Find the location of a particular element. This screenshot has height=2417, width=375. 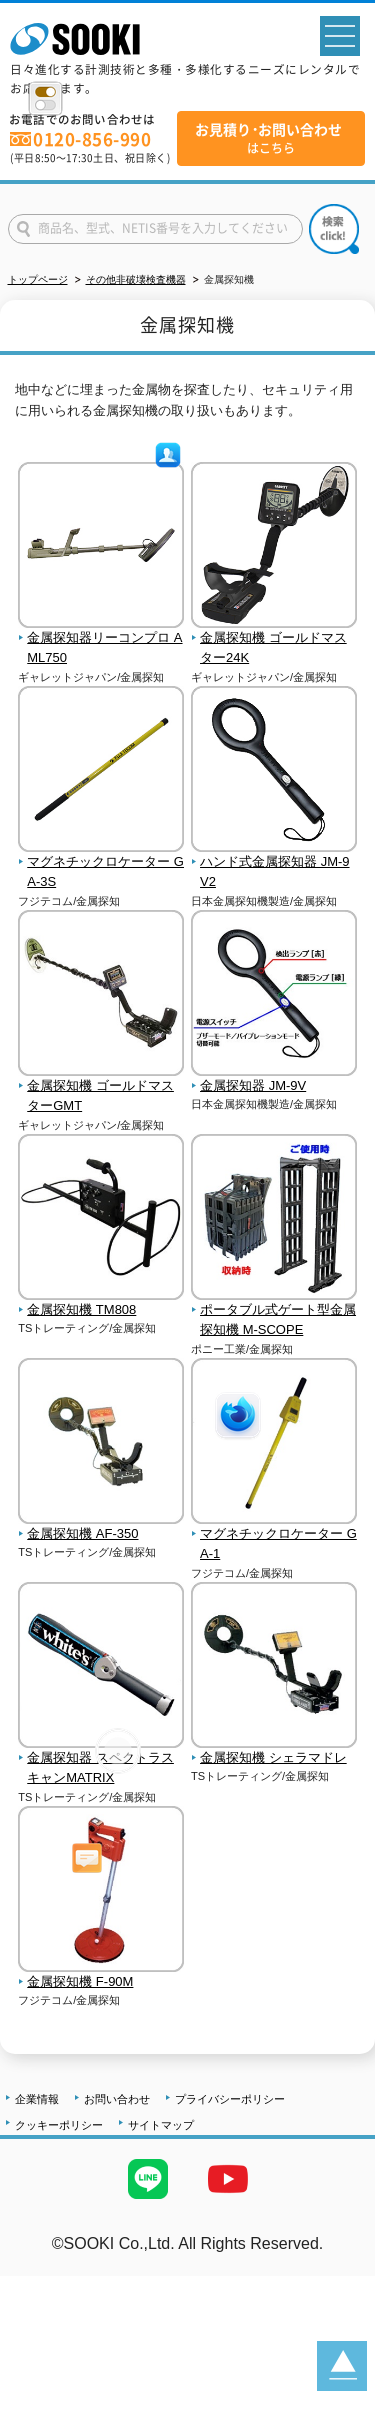

indicates a paused or inactive download/upload process is located at coordinates (118, 1751).